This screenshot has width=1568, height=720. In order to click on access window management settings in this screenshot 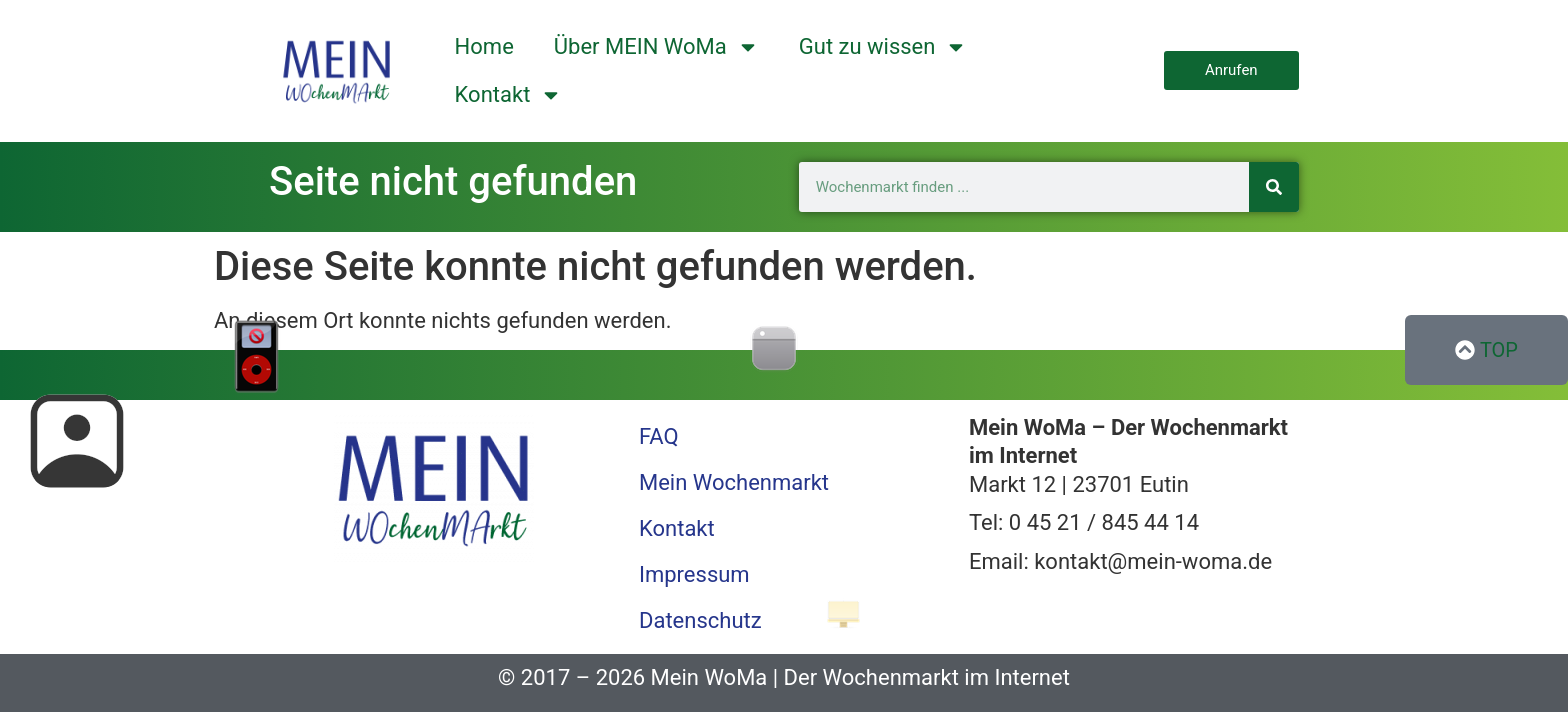, I will do `click(774, 349)`.